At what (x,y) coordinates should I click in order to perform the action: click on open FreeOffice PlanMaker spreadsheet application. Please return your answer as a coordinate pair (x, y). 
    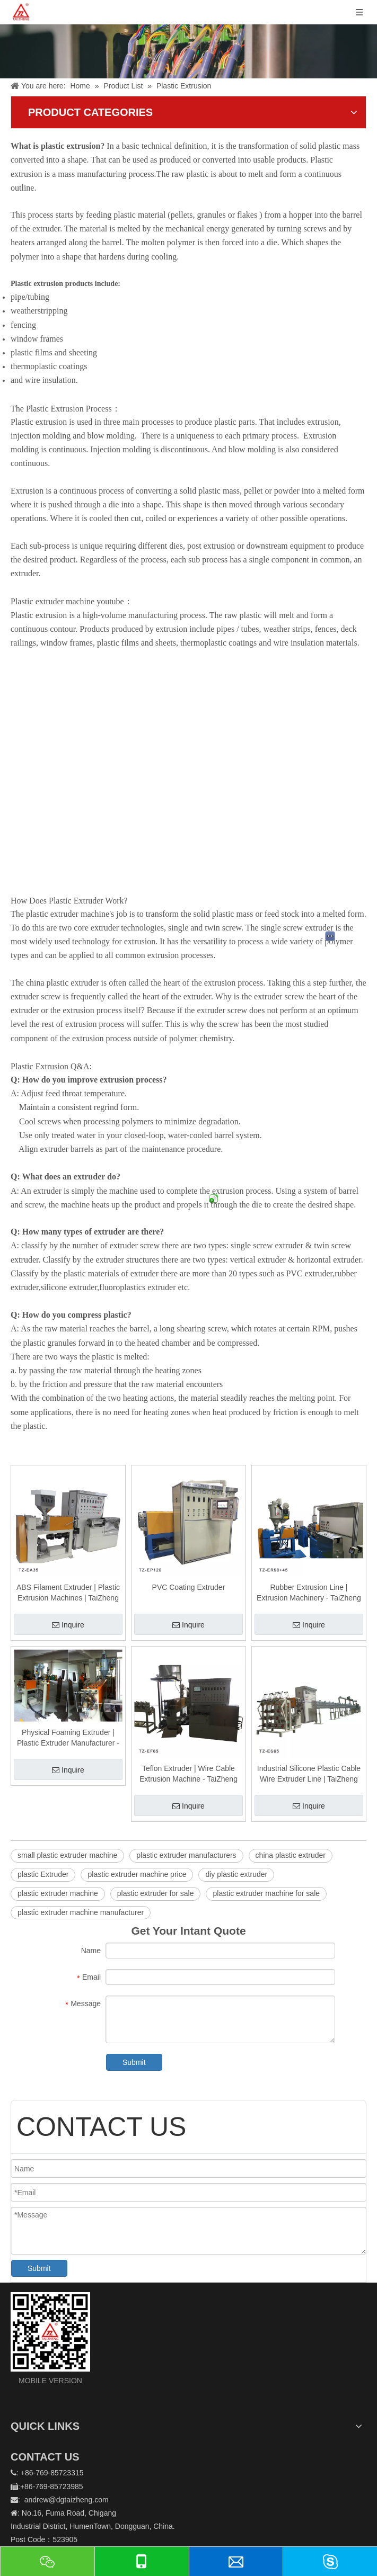
    Looking at the image, I should click on (214, 1198).